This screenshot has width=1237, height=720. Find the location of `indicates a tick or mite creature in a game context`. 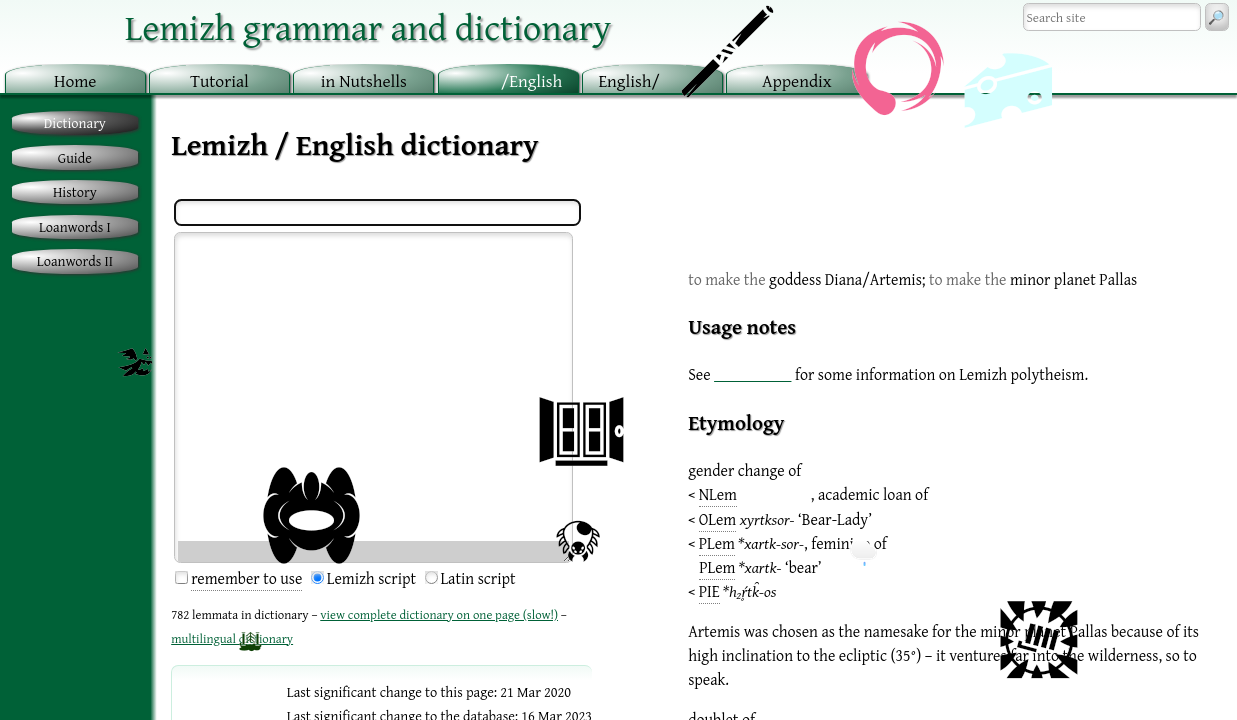

indicates a tick or mite creature in a game context is located at coordinates (577, 541).